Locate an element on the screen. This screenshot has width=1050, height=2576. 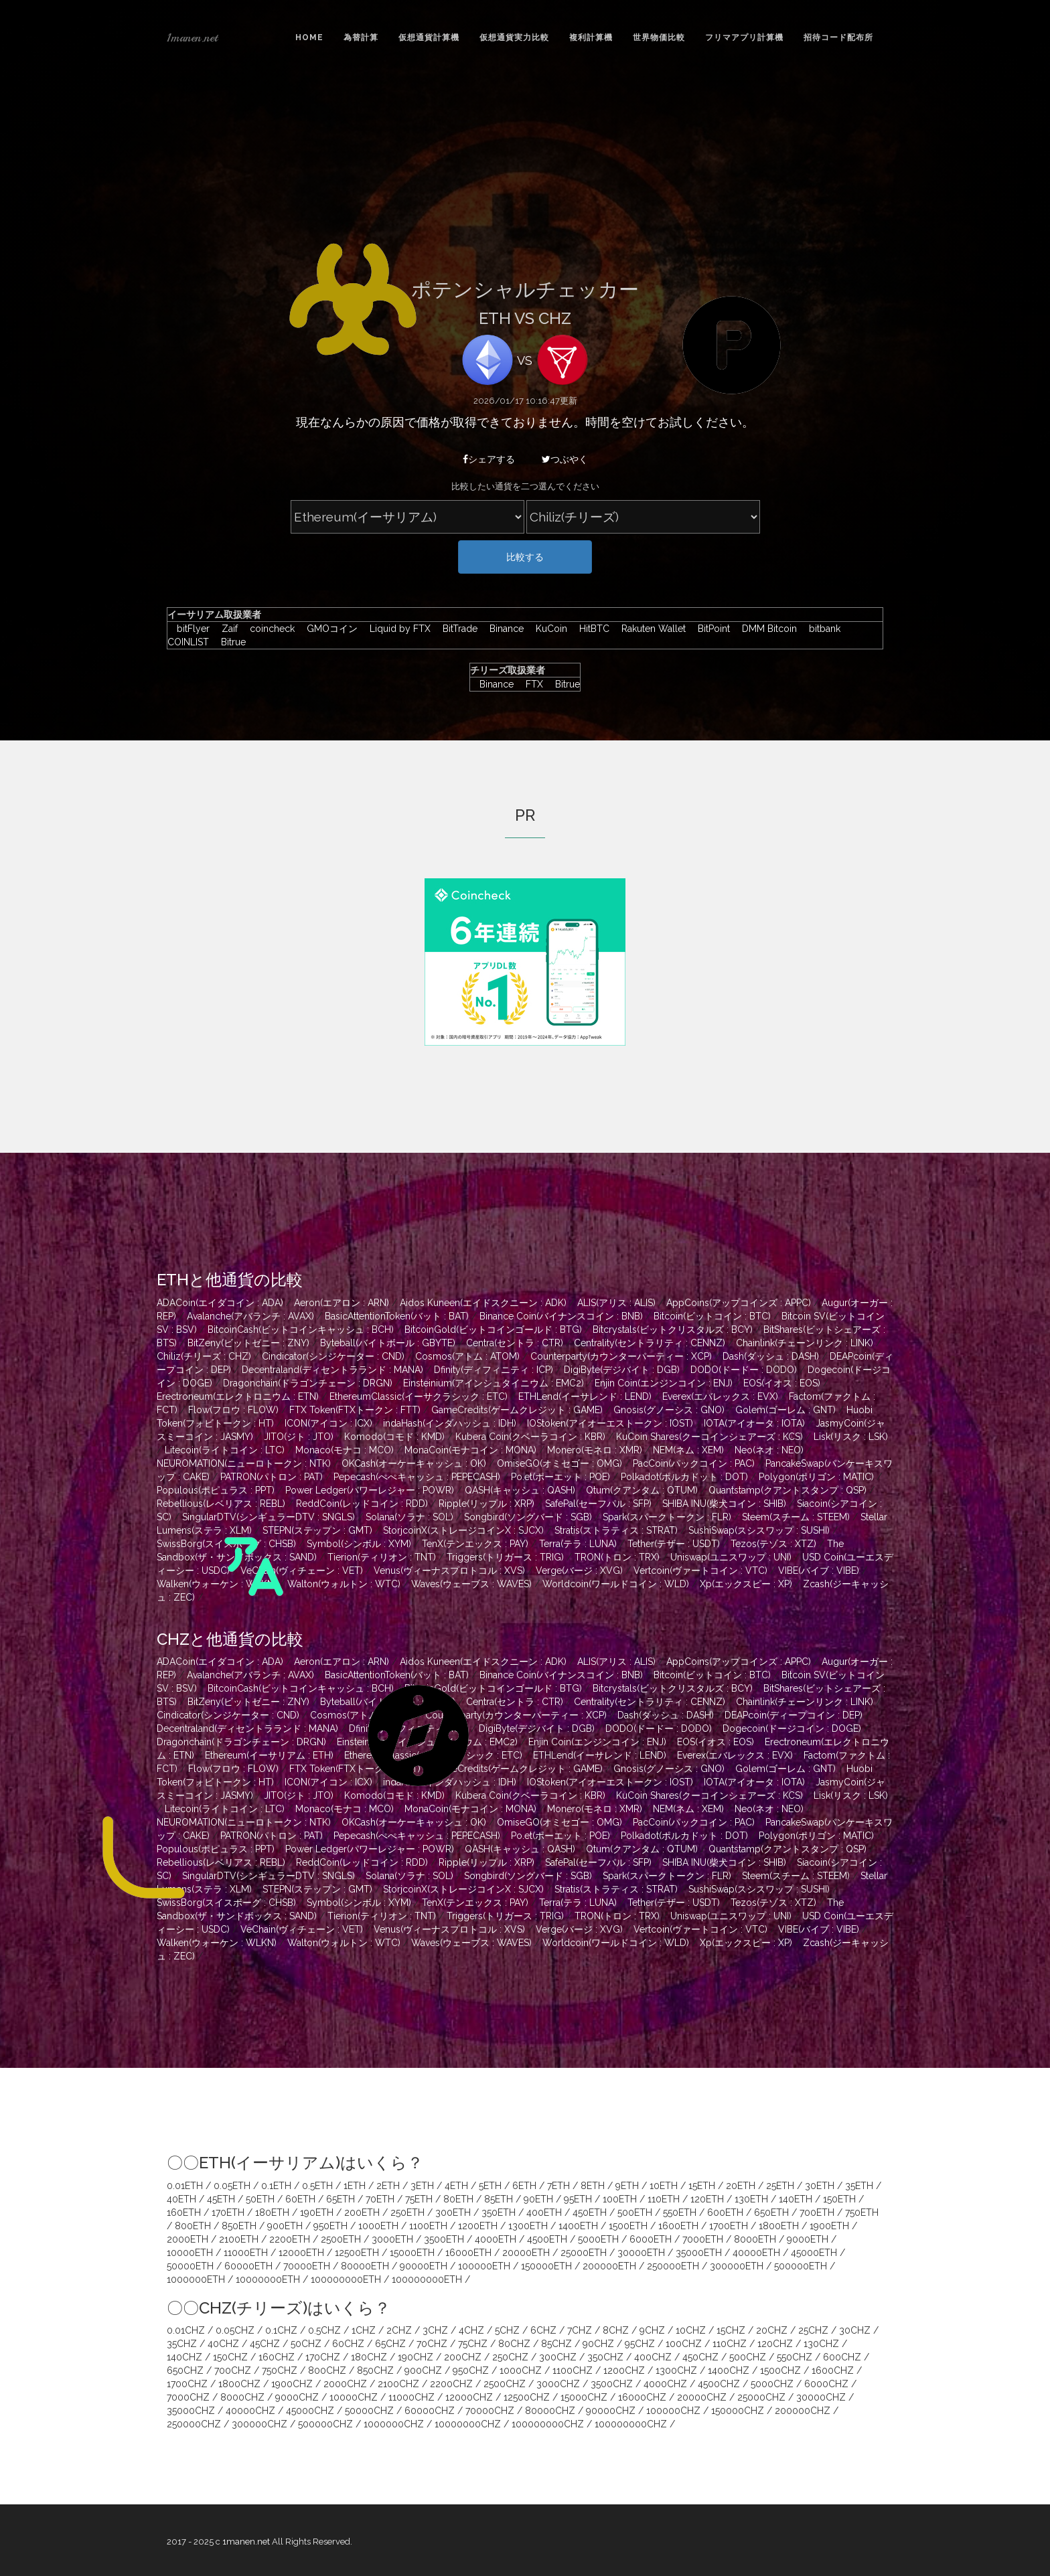
access navigation or directions is located at coordinates (418, 1735).